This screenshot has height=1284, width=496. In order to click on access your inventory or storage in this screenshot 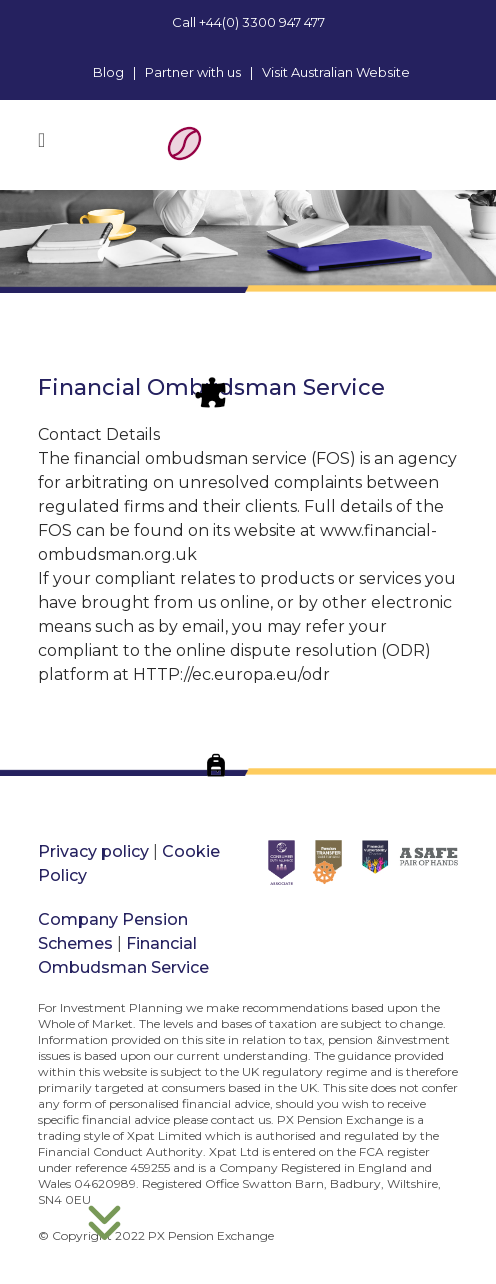, I will do `click(216, 766)`.